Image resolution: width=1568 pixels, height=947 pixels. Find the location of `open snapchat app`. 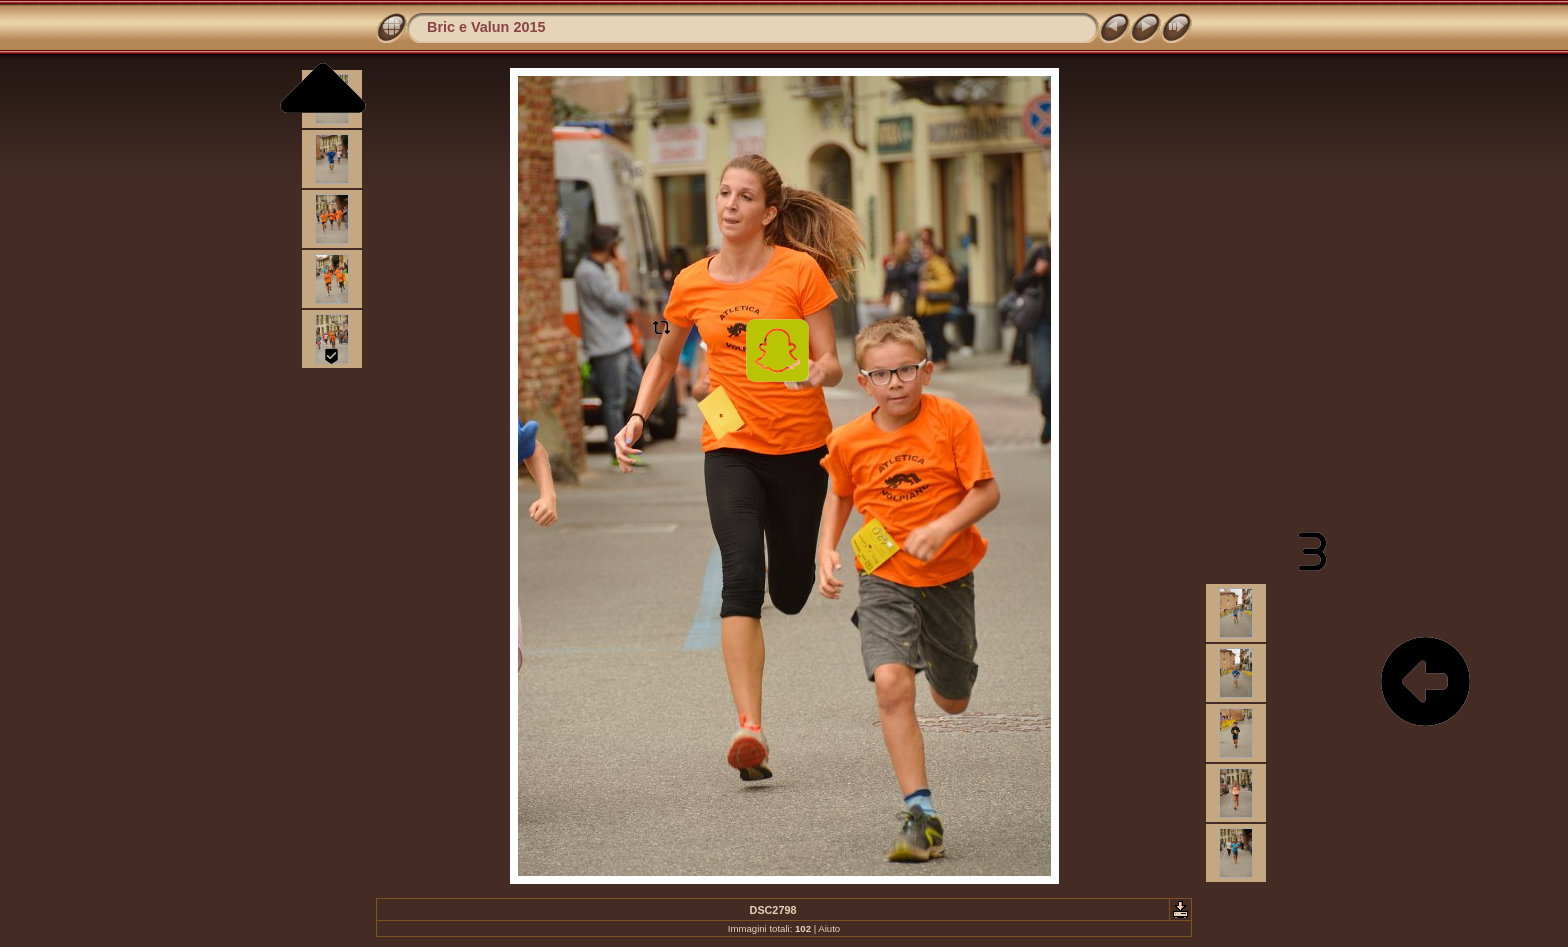

open snapchat app is located at coordinates (777, 350).